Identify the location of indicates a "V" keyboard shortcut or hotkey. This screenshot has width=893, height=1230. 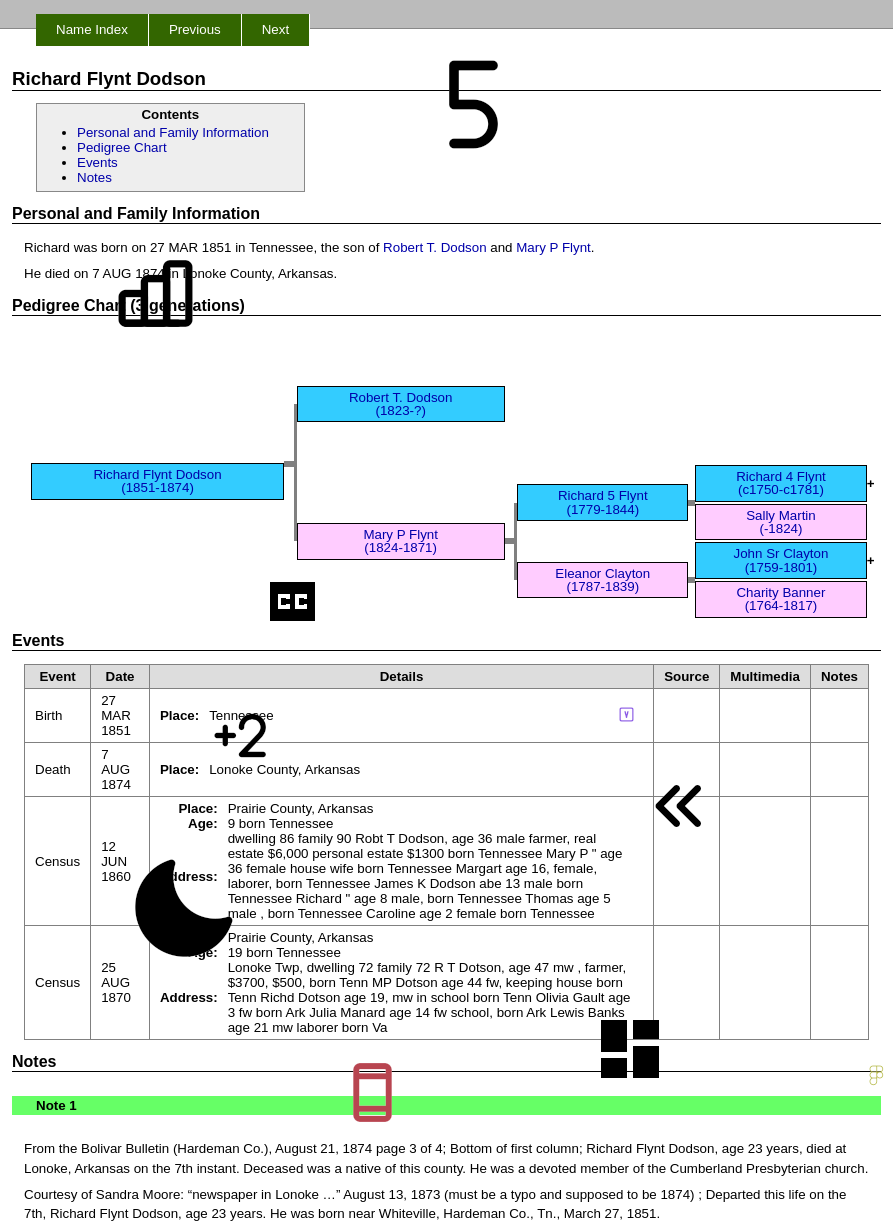
(626, 714).